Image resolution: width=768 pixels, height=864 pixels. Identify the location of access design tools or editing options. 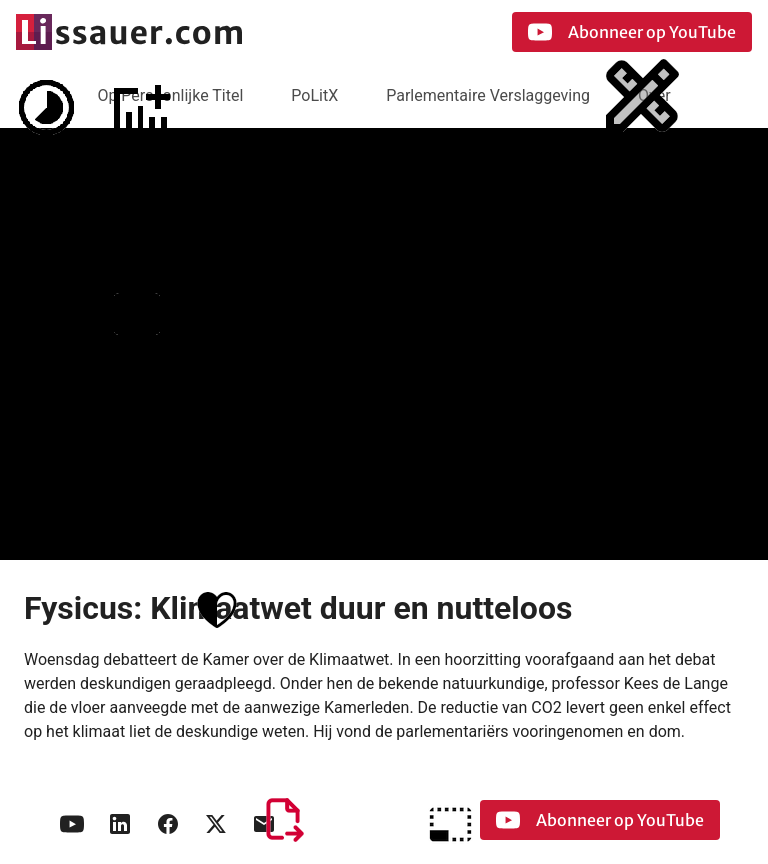
(642, 96).